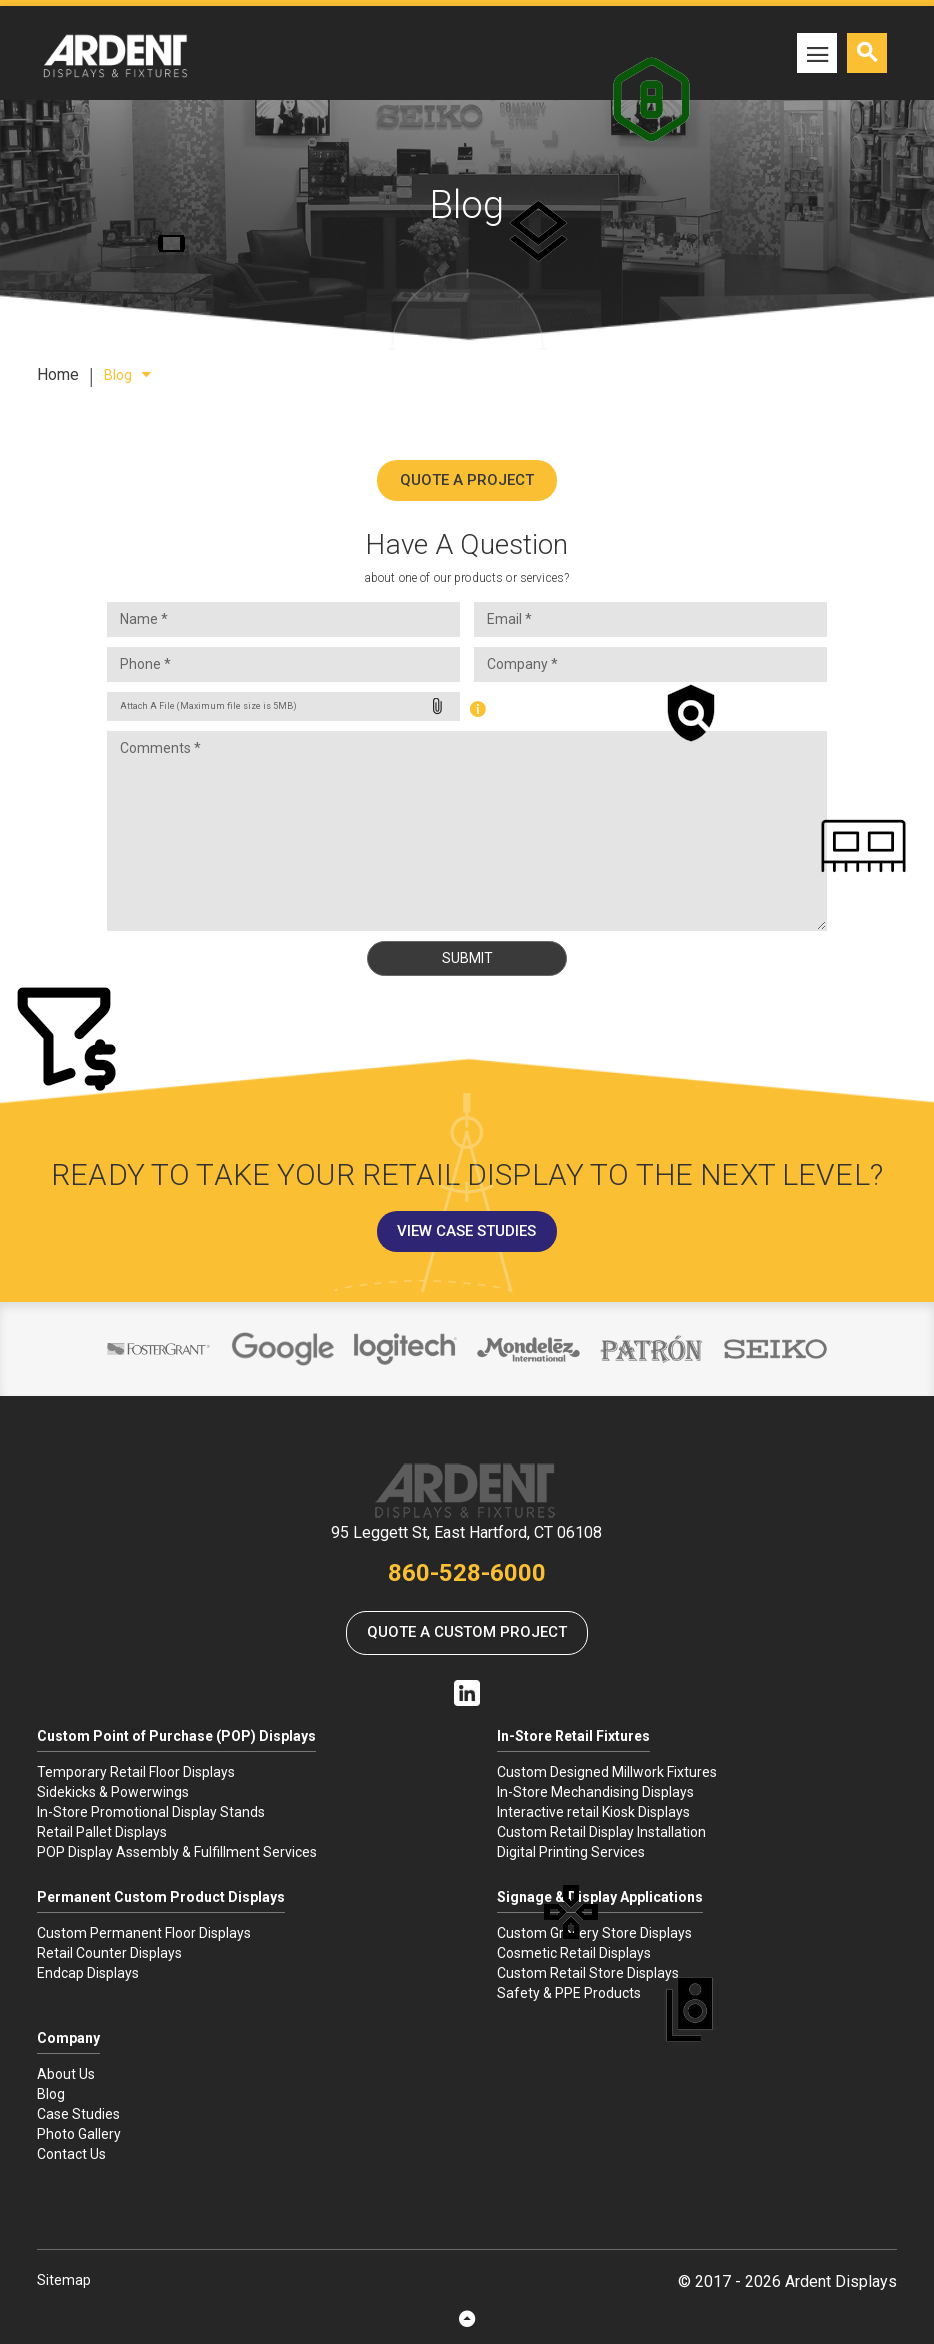 The height and width of the screenshot is (2344, 934). I want to click on view privacy policy or terms, so click(691, 713).